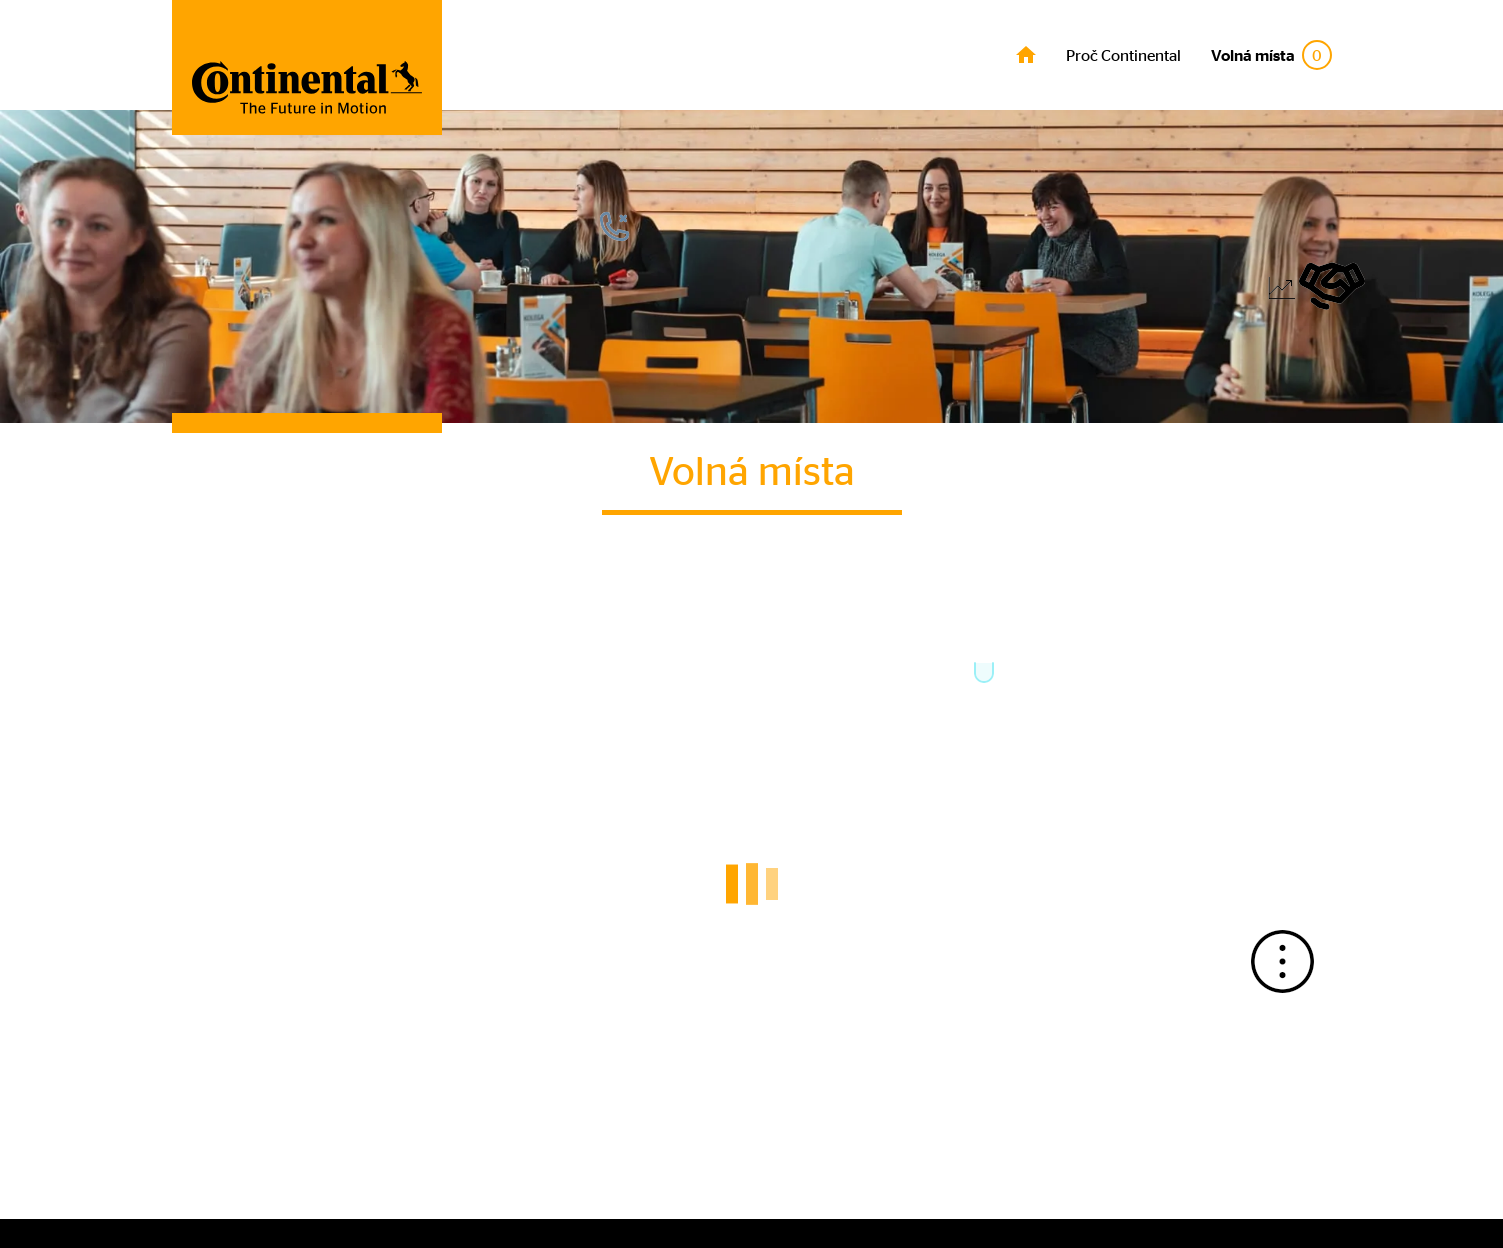  I want to click on view analytics or performance trends, so click(1282, 288).